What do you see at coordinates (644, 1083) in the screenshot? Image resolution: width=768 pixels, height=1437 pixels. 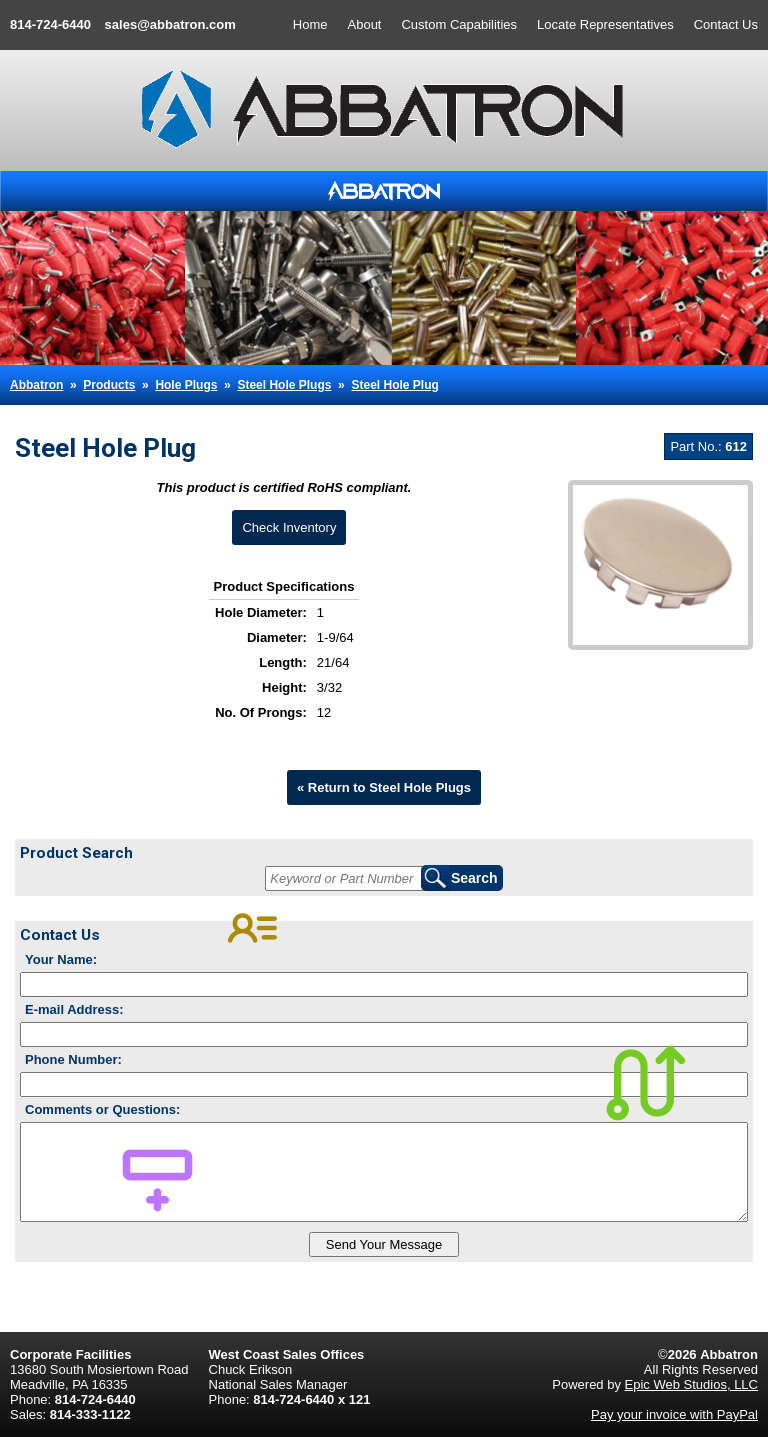 I see `s-turn or winding road ahead` at bounding box center [644, 1083].